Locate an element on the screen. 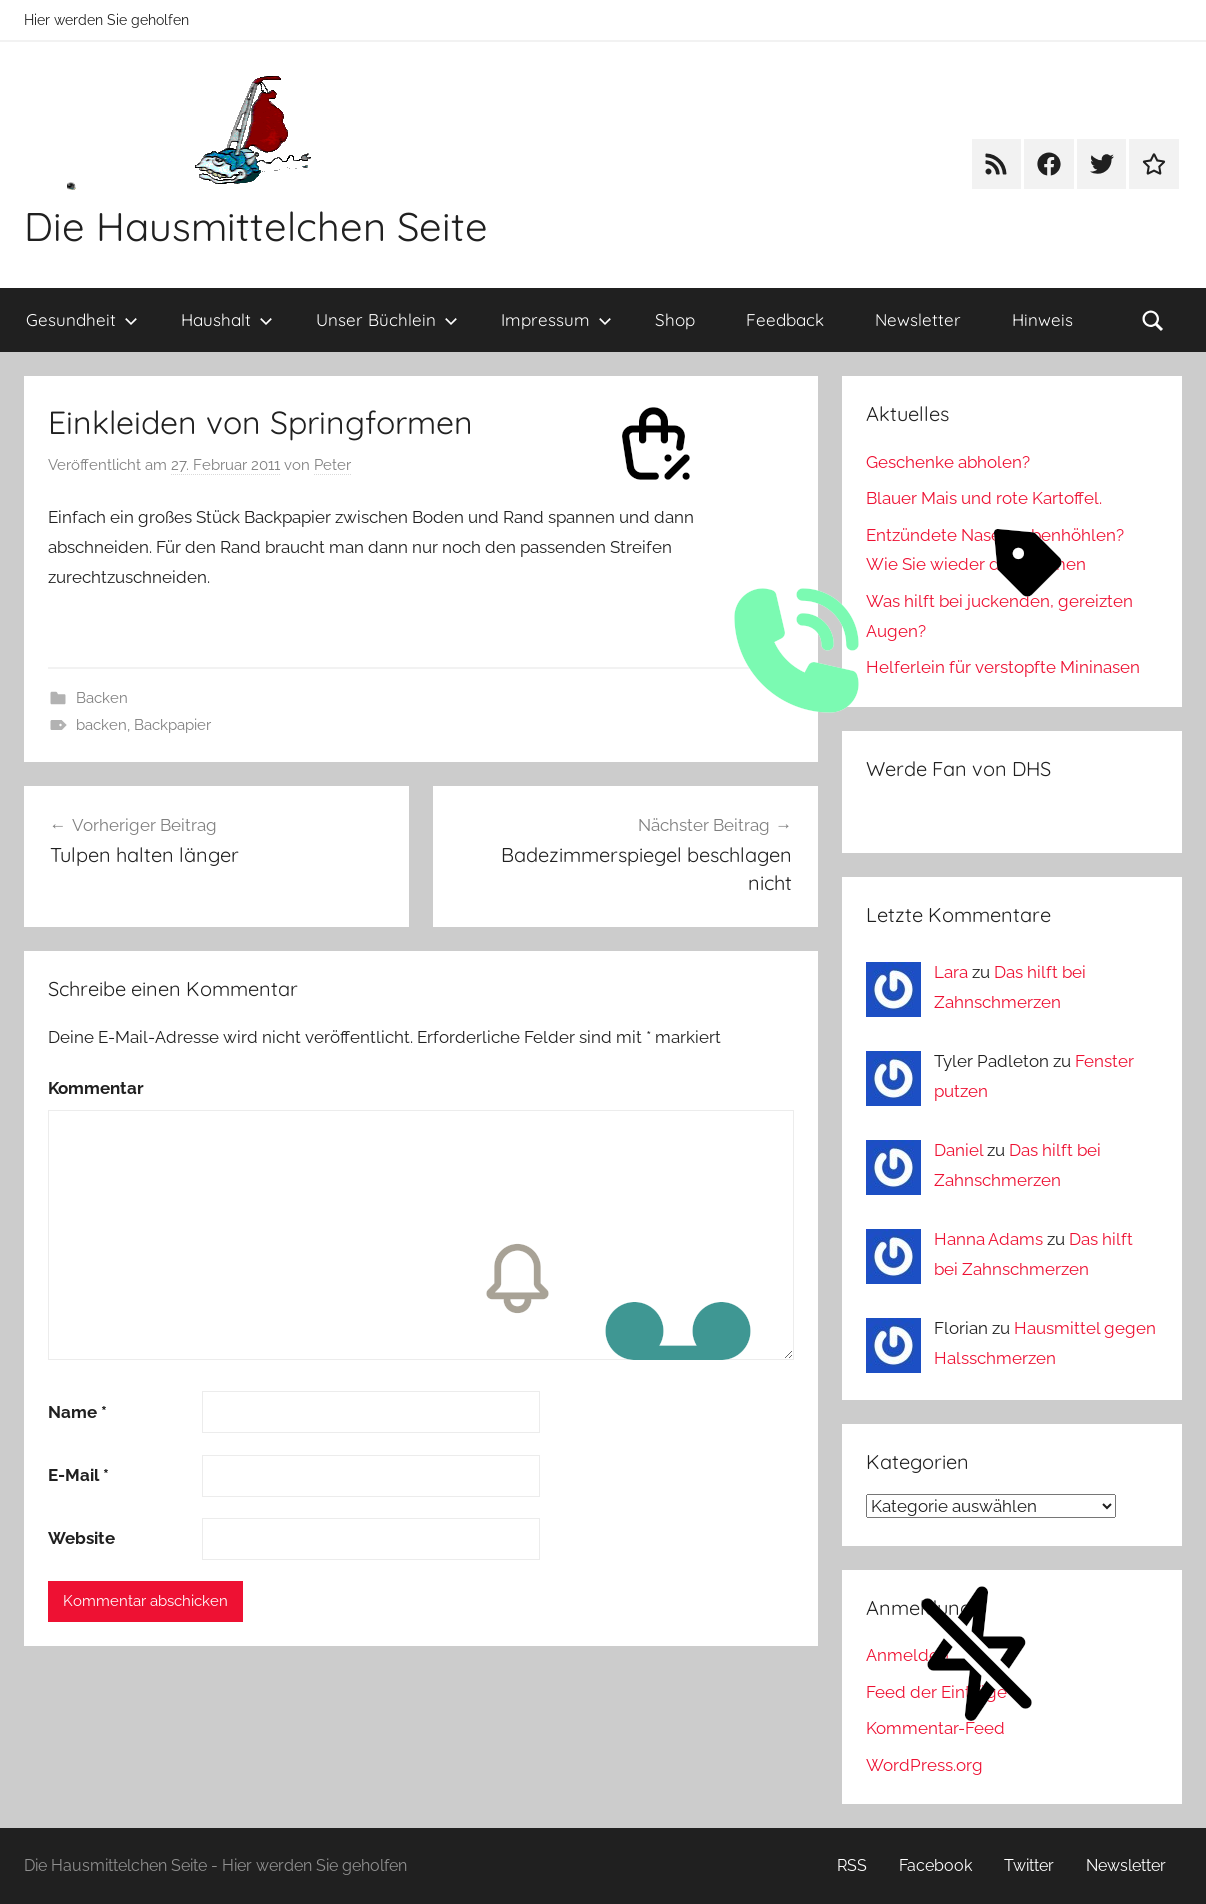 This screenshot has width=1206, height=1904. disable camera flash is located at coordinates (976, 1653).